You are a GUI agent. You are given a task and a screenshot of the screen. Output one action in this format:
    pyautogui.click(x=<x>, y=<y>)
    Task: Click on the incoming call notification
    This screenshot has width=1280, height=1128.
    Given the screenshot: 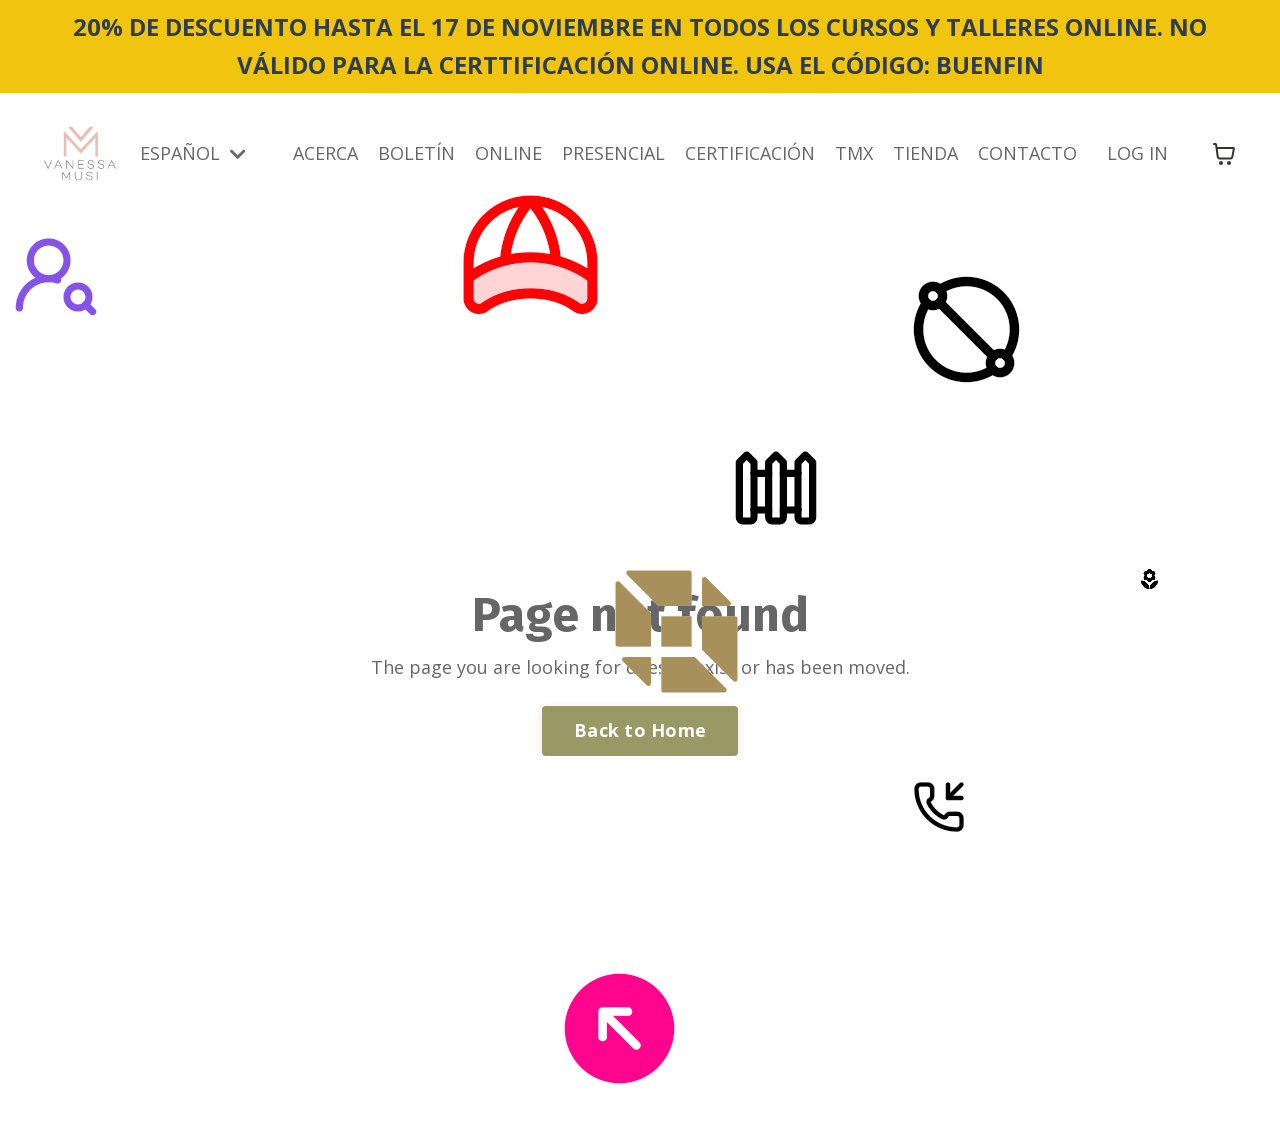 What is the action you would take?
    pyautogui.click(x=939, y=807)
    